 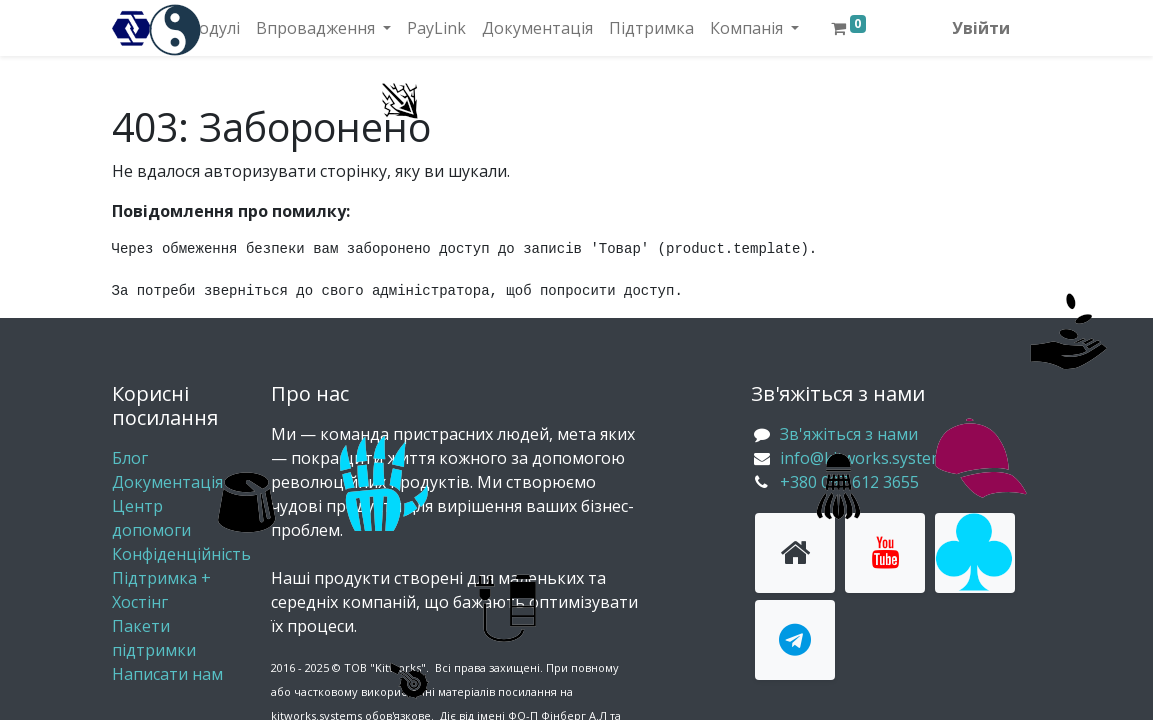 I want to click on cut or slice content into sections, so click(x=410, y=680).